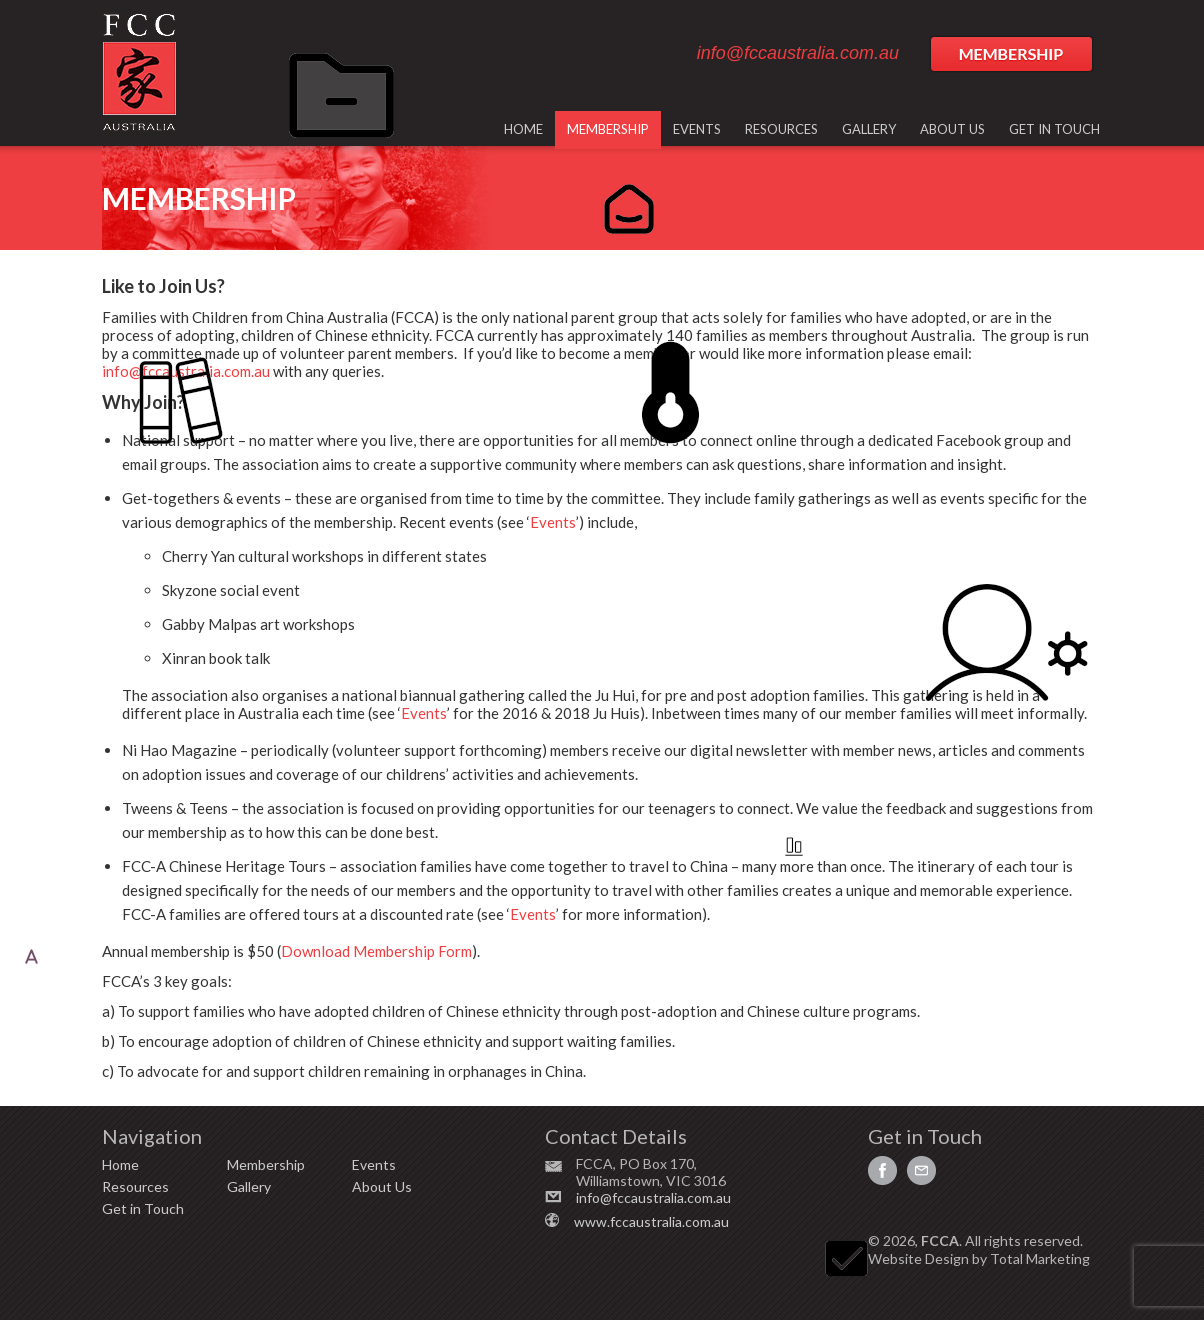 This screenshot has height=1320, width=1204. I want to click on align selected objects to the bottom edge, so click(794, 847).